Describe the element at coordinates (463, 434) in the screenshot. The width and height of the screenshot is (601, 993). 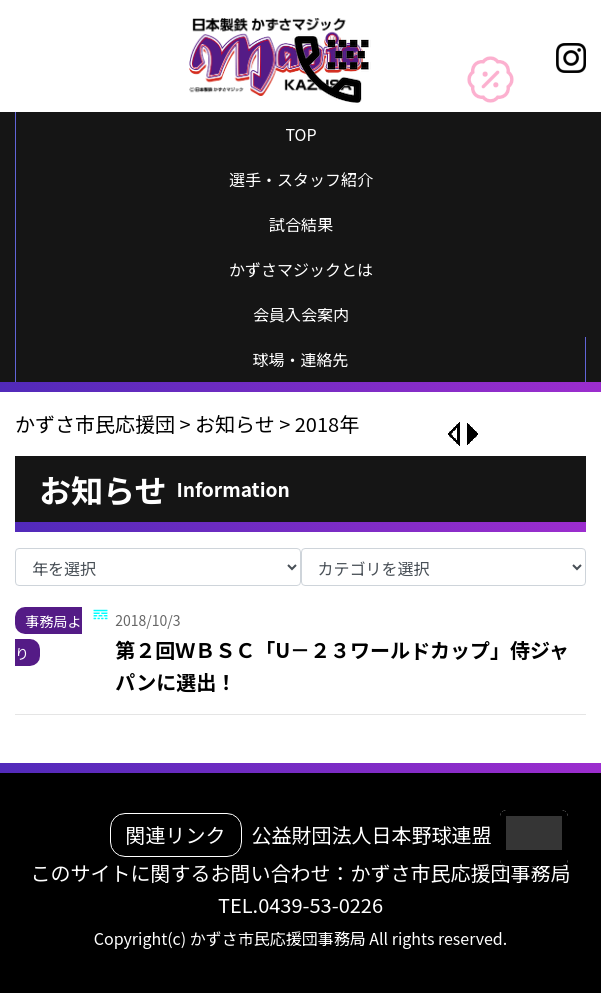
I see `switch to the left panel or view` at that location.